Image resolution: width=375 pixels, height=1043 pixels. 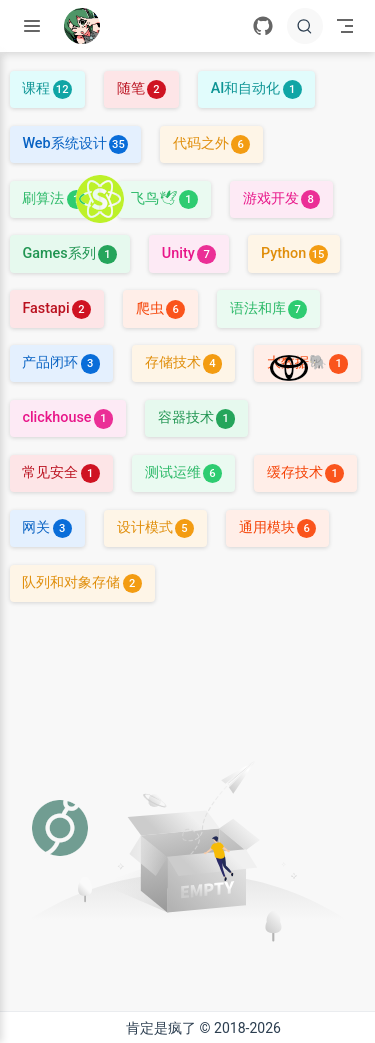 What do you see at coordinates (289, 368) in the screenshot?
I see `Toyota brand logo` at bounding box center [289, 368].